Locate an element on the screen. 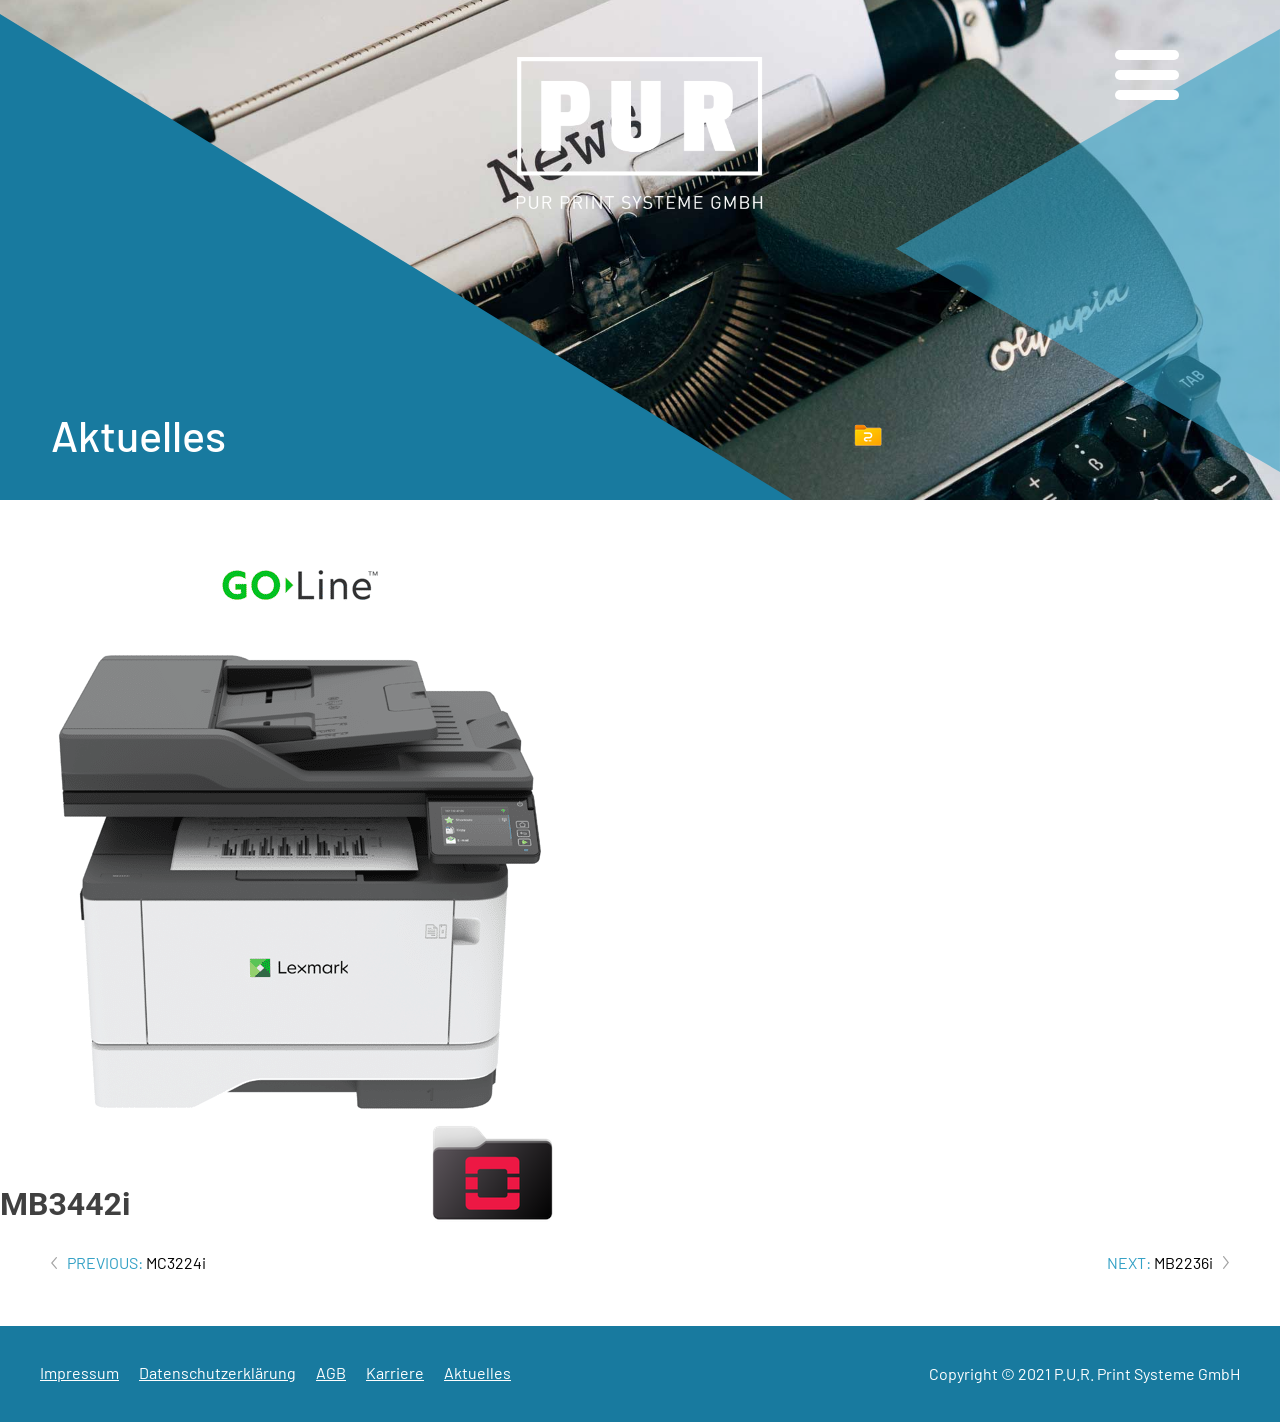 Image resolution: width=1280 pixels, height=1422 pixels. open openstack project folder is located at coordinates (492, 1176).